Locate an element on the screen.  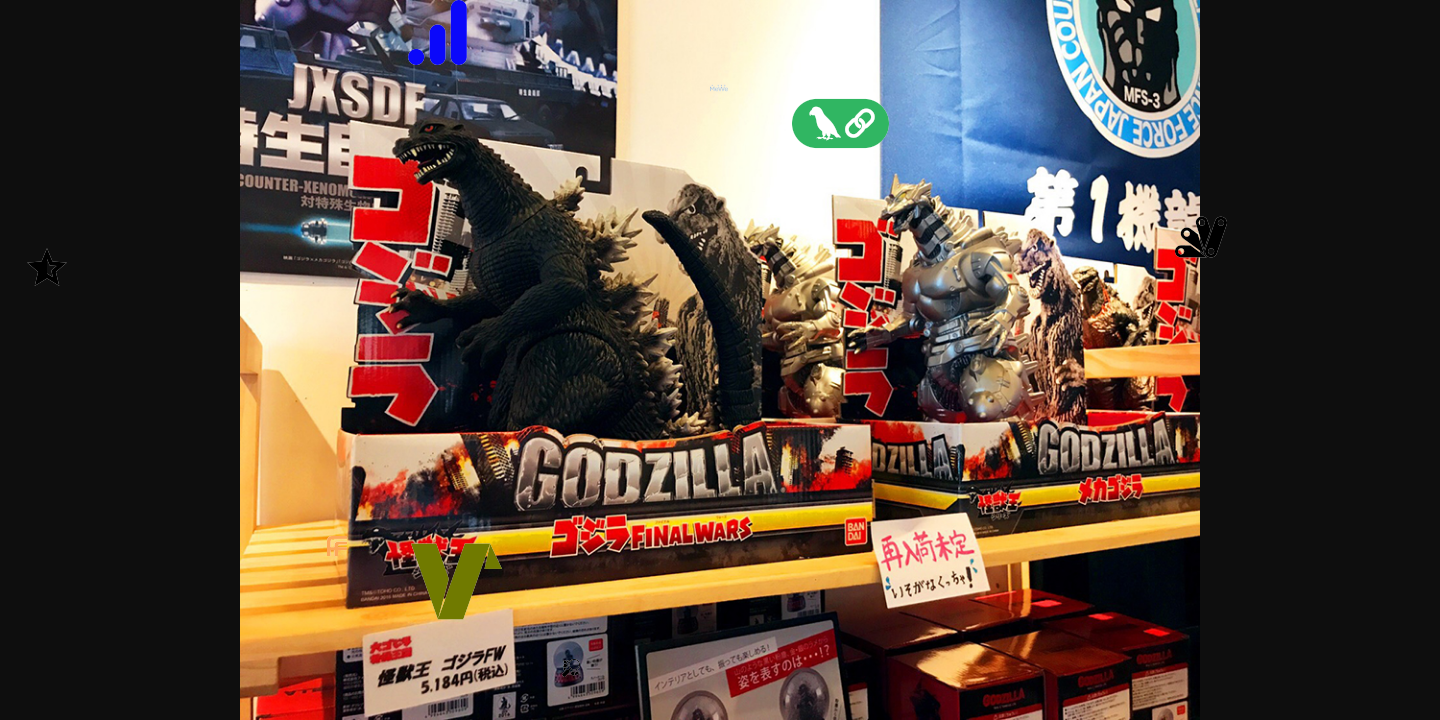
langchain official logo is located at coordinates (840, 123).